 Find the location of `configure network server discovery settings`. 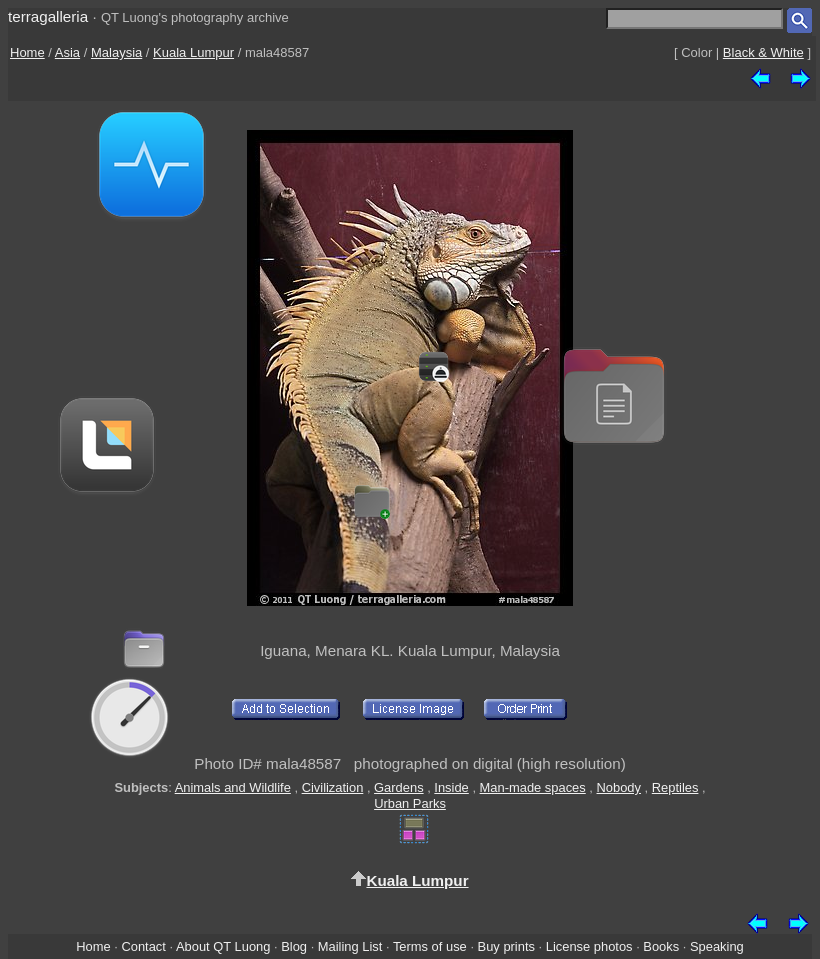

configure network server discovery settings is located at coordinates (433, 366).